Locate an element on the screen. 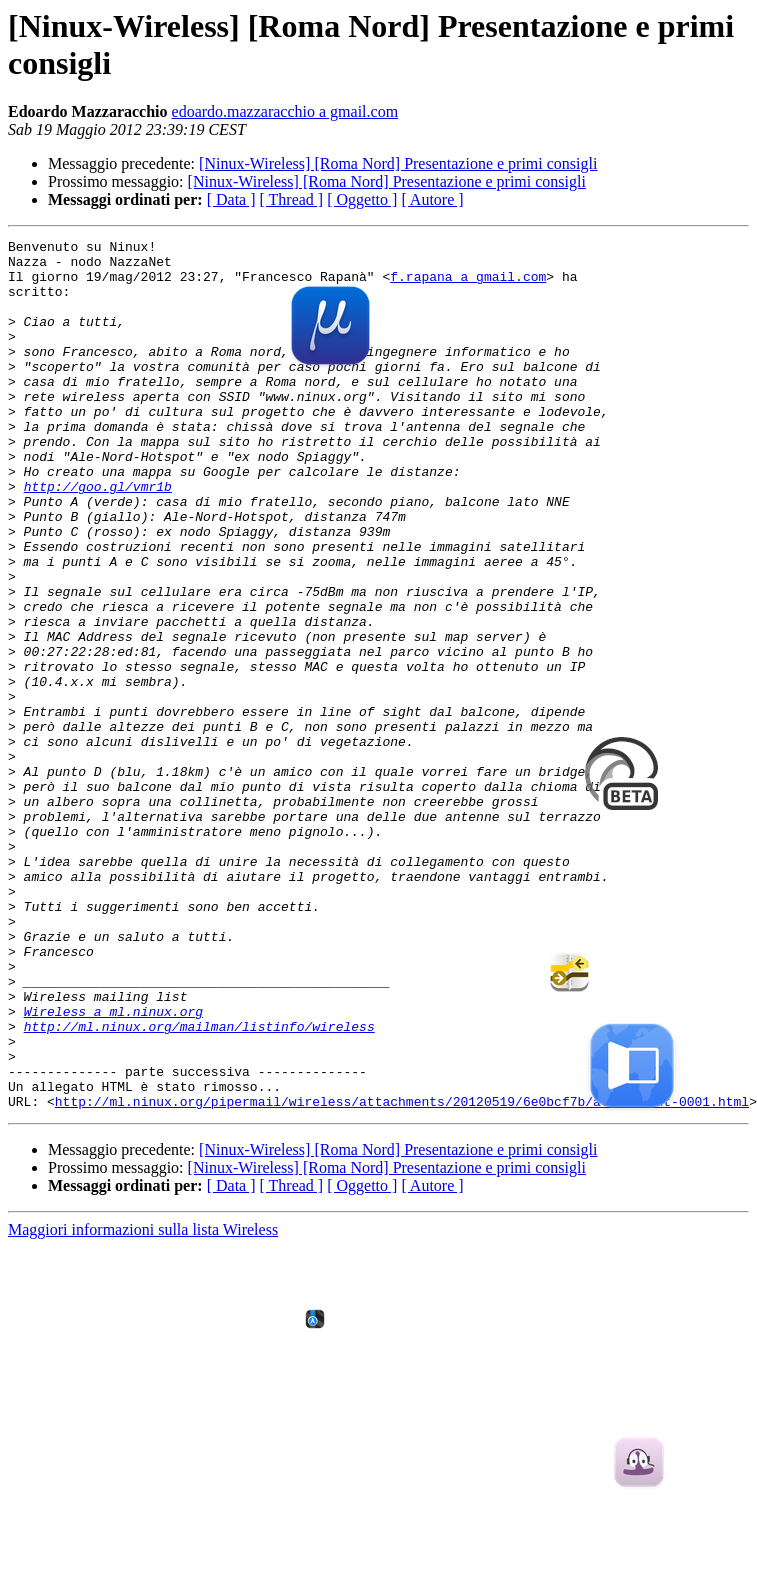 The image size is (757, 1584). open gpodder podcast manager is located at coordinates (639, 1462).